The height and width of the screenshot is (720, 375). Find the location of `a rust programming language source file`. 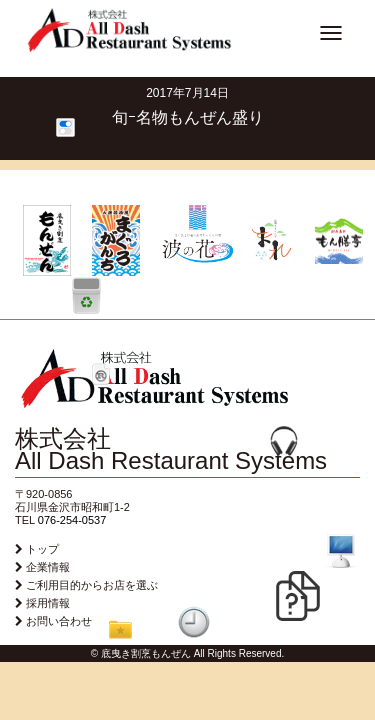

a rust programming language source file is located at coordinates (101, 374).